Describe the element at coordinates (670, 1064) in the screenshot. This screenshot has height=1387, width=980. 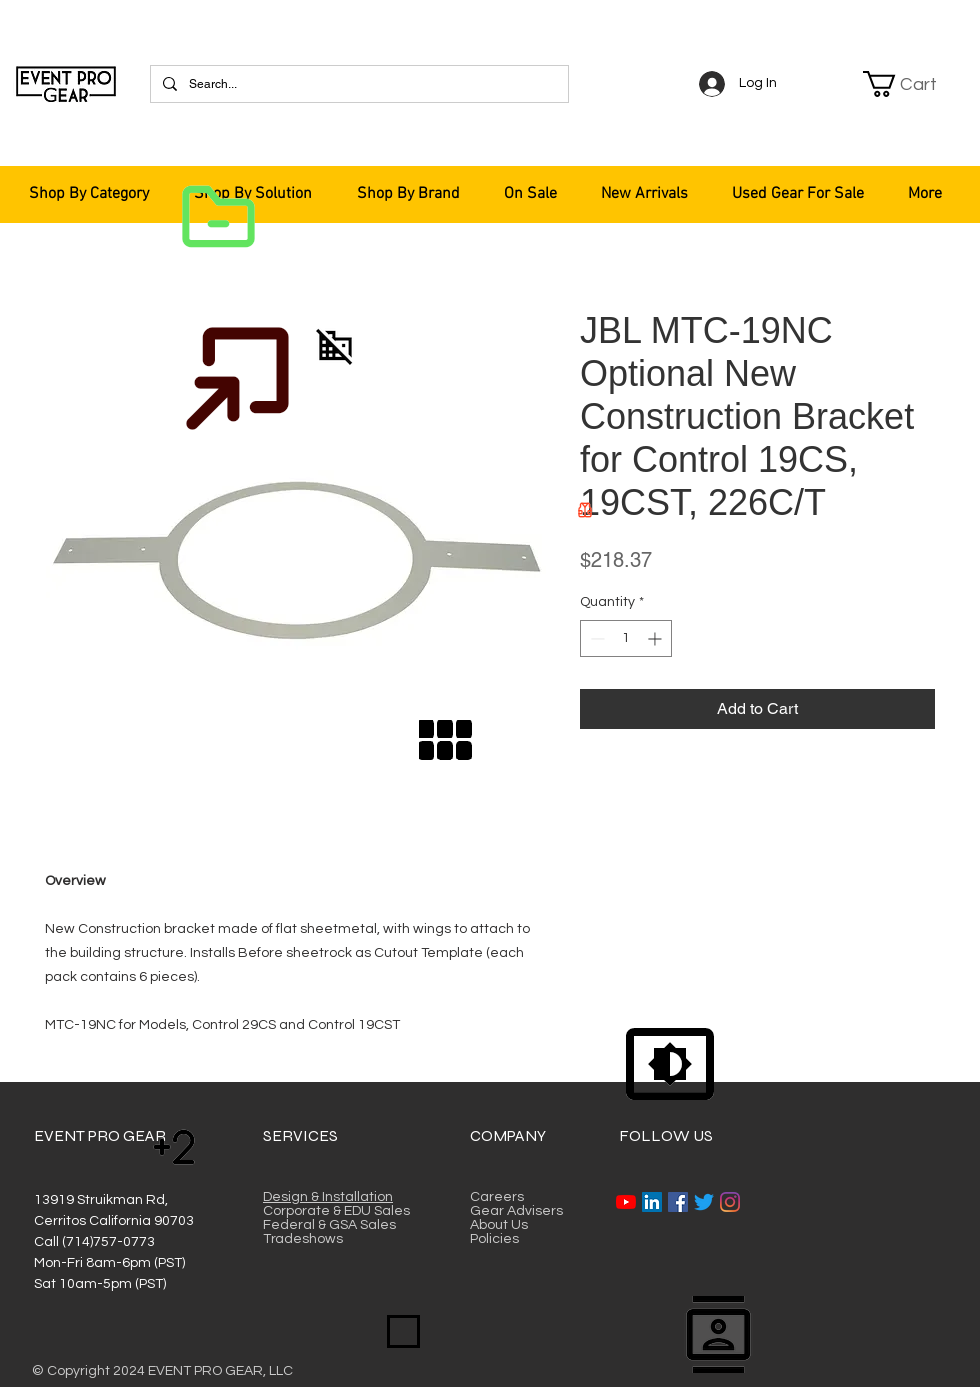
I see `adjust display brightness settings` at that location.